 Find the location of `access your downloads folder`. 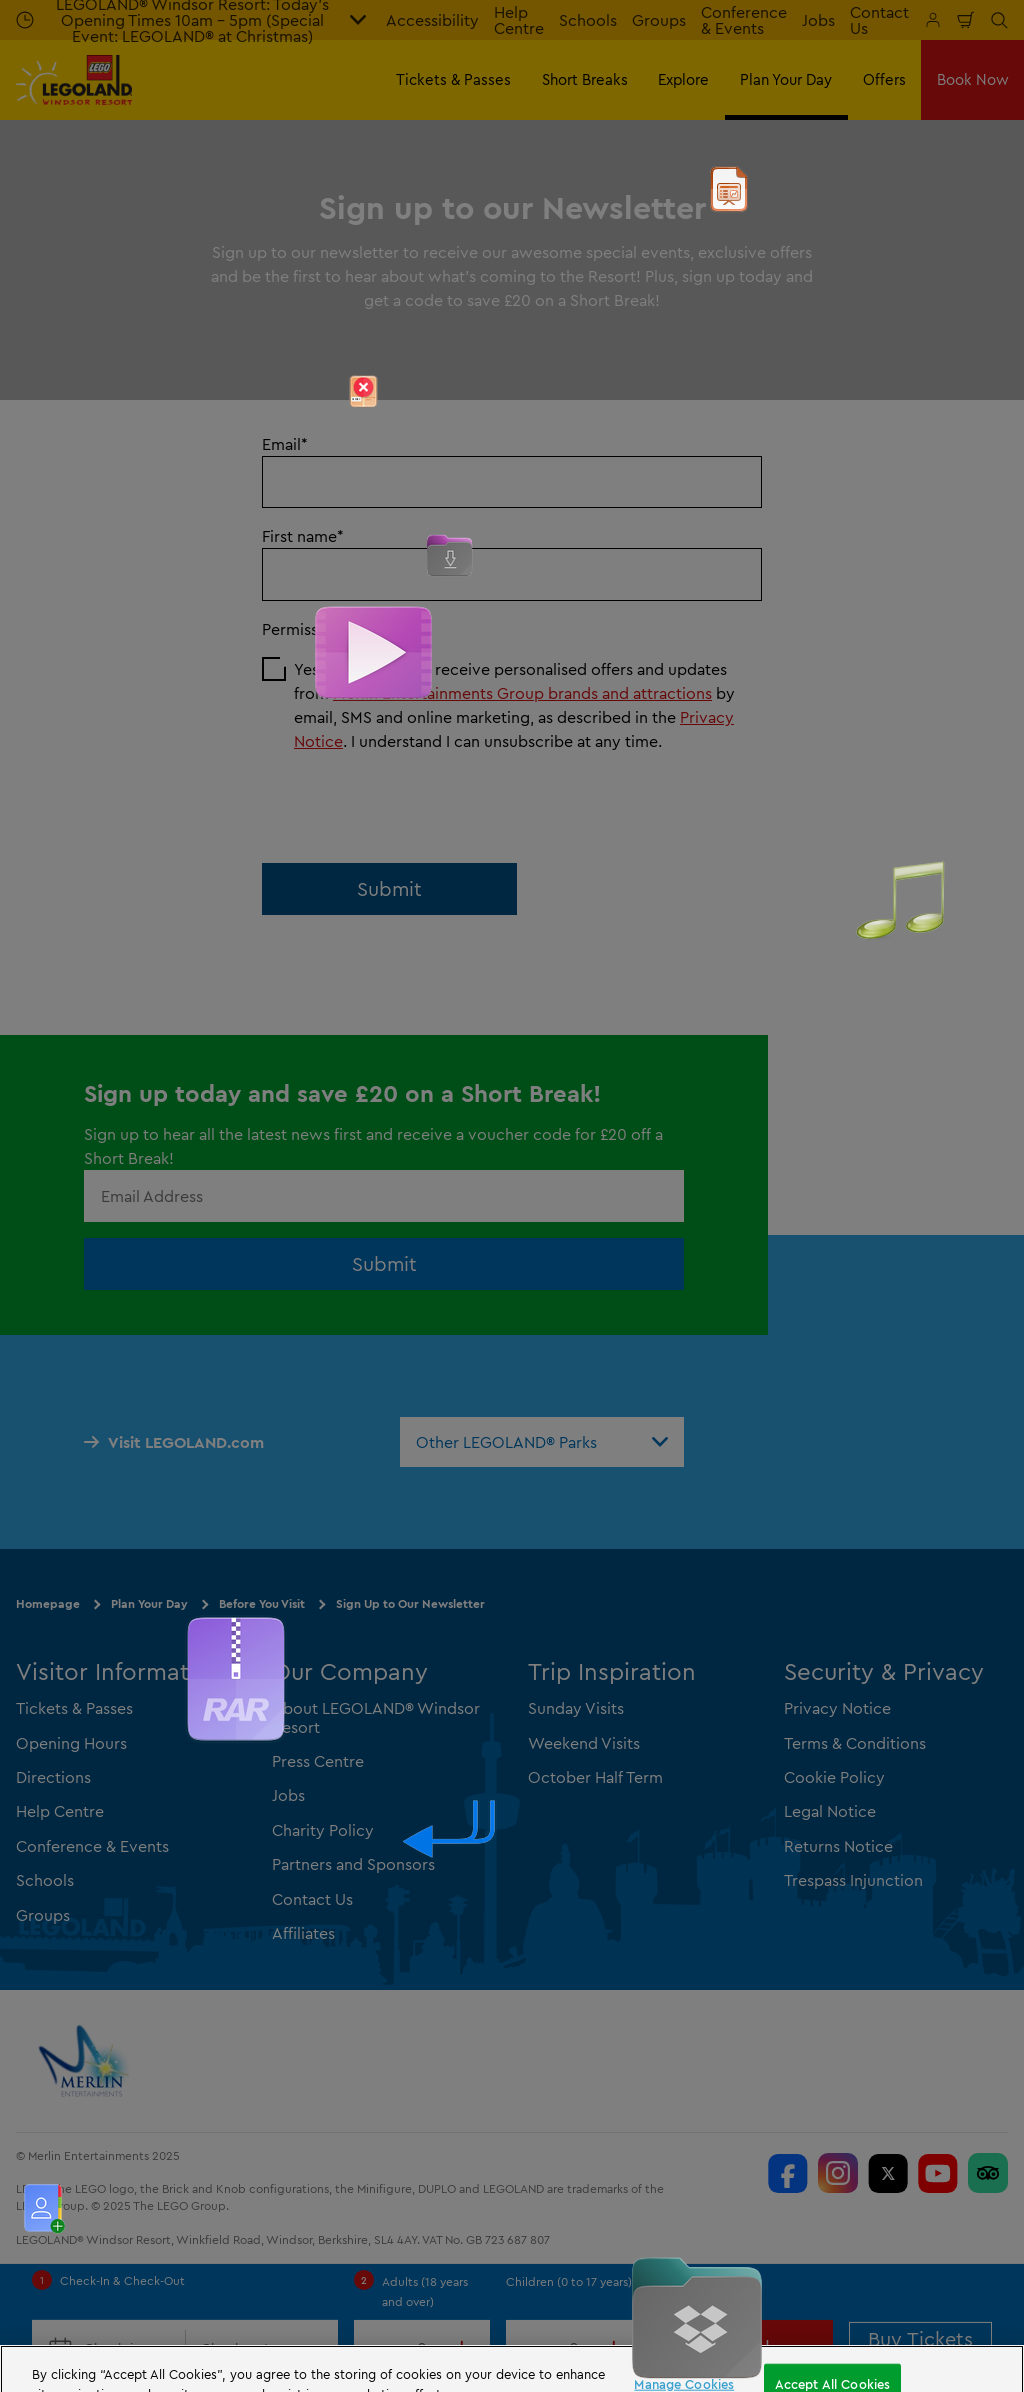

access your downloads folder is located at coordinates (449, 555).